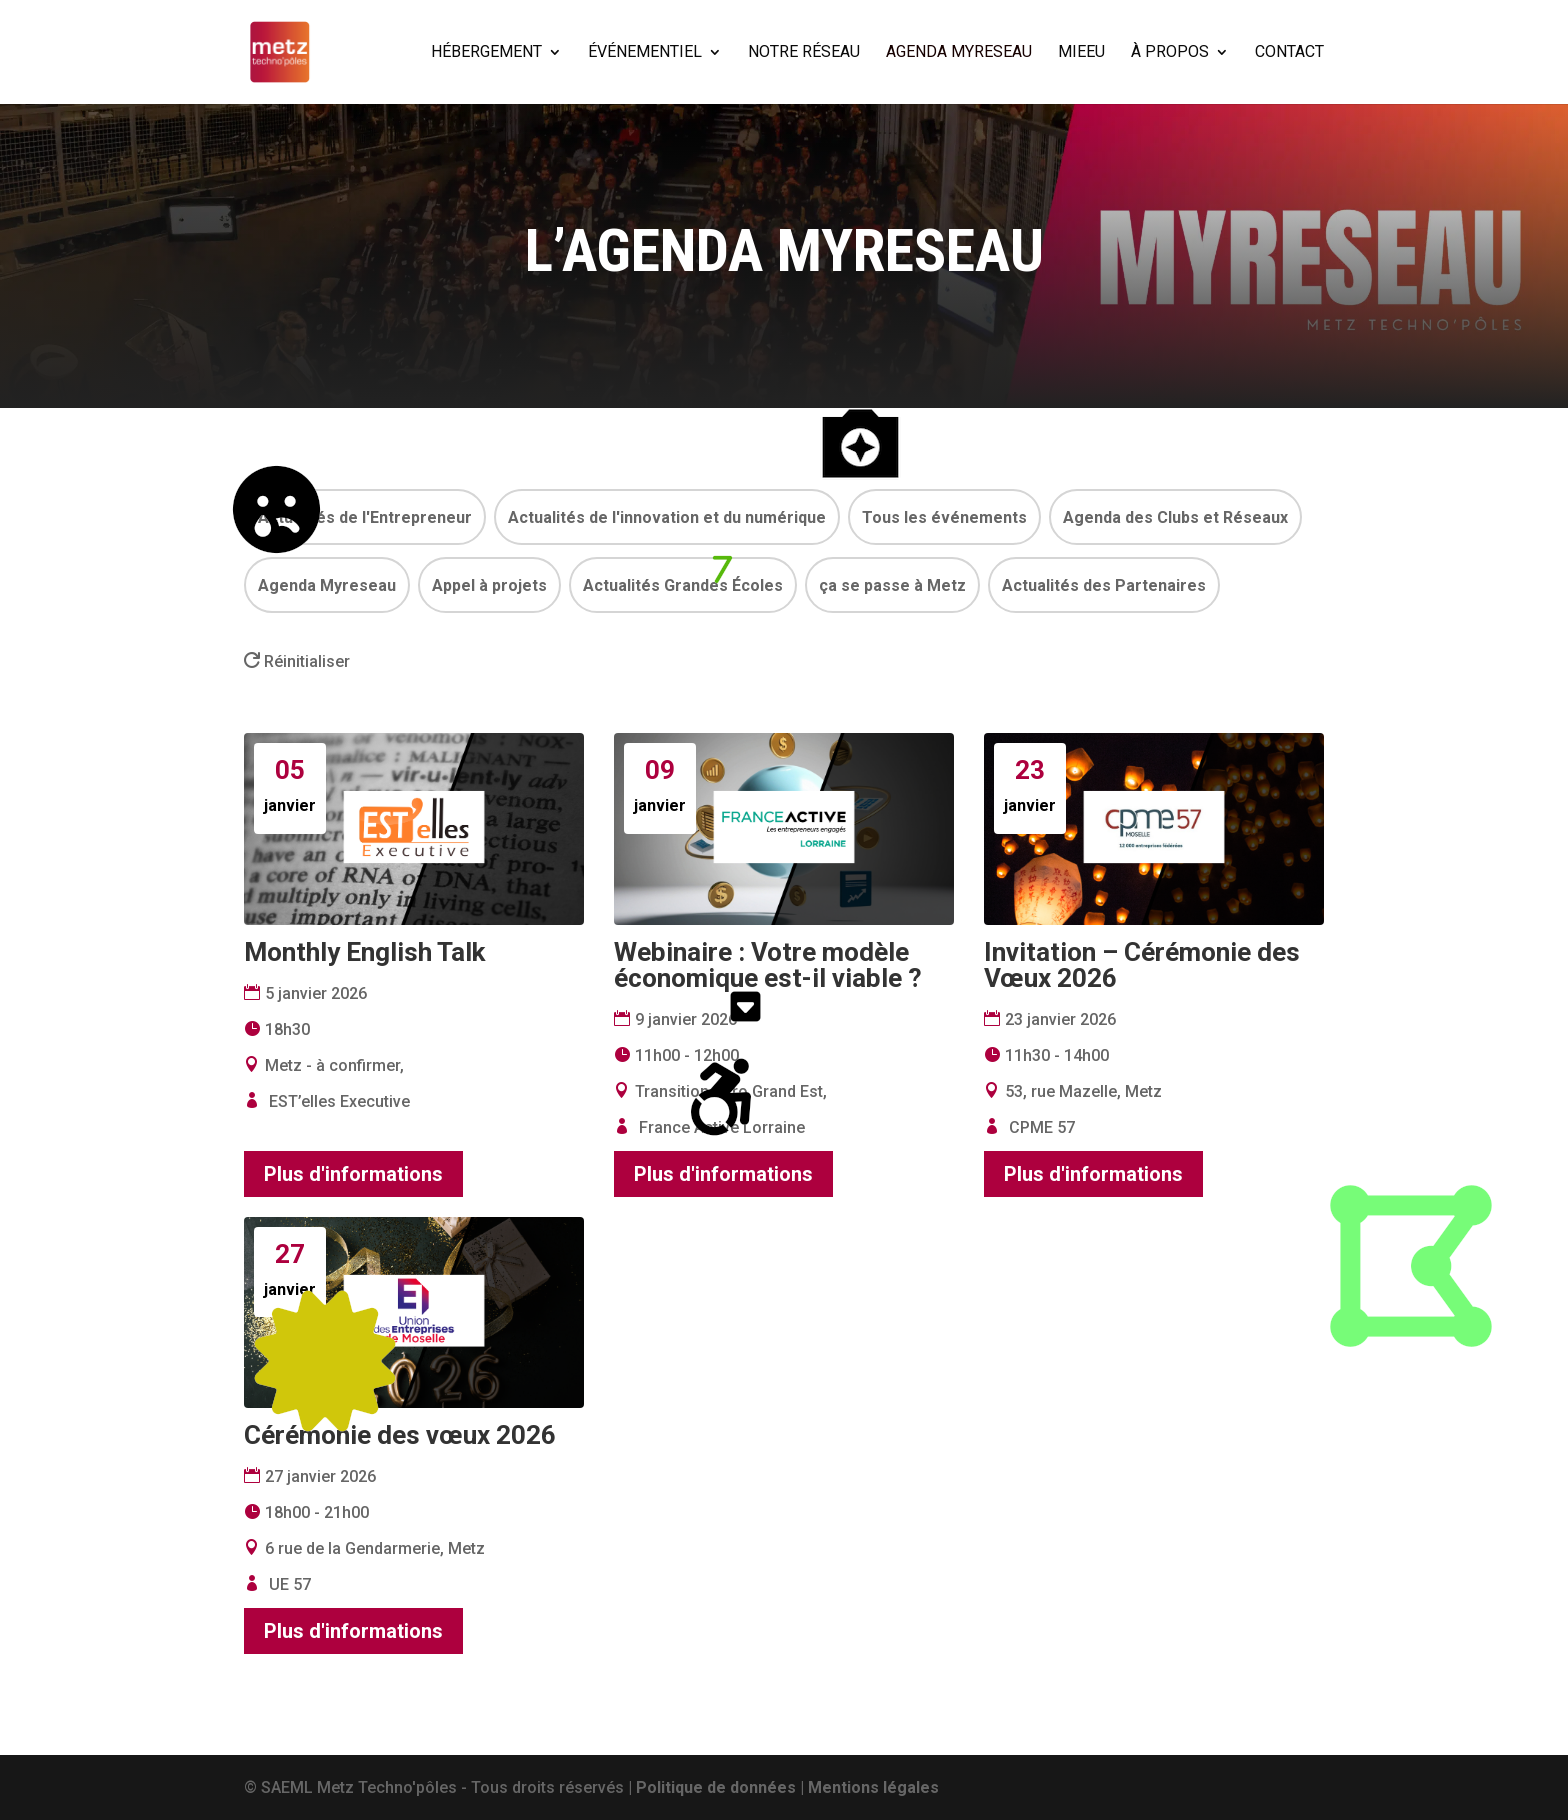 The image size is (1568, 1820). What do you see at coordinates (1411, 1266) in the screenshot?
I see `create or edit vector polygon shape` at bounding box center [1411, 1266].